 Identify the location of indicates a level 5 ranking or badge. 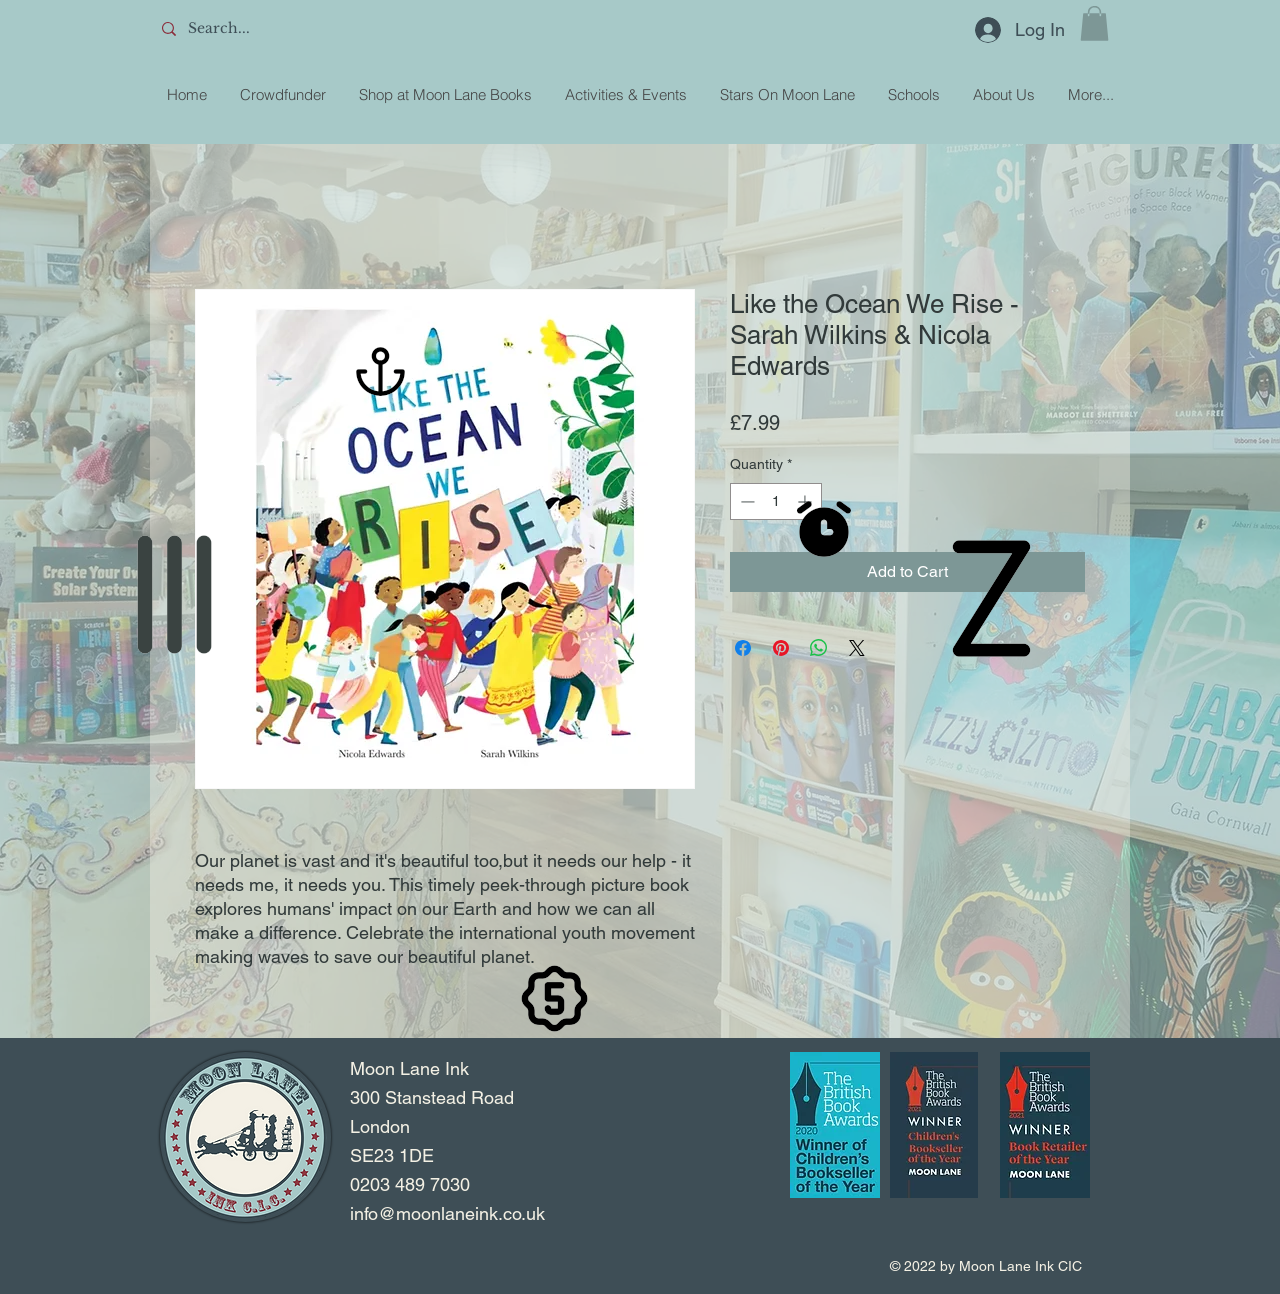
(554, 998).